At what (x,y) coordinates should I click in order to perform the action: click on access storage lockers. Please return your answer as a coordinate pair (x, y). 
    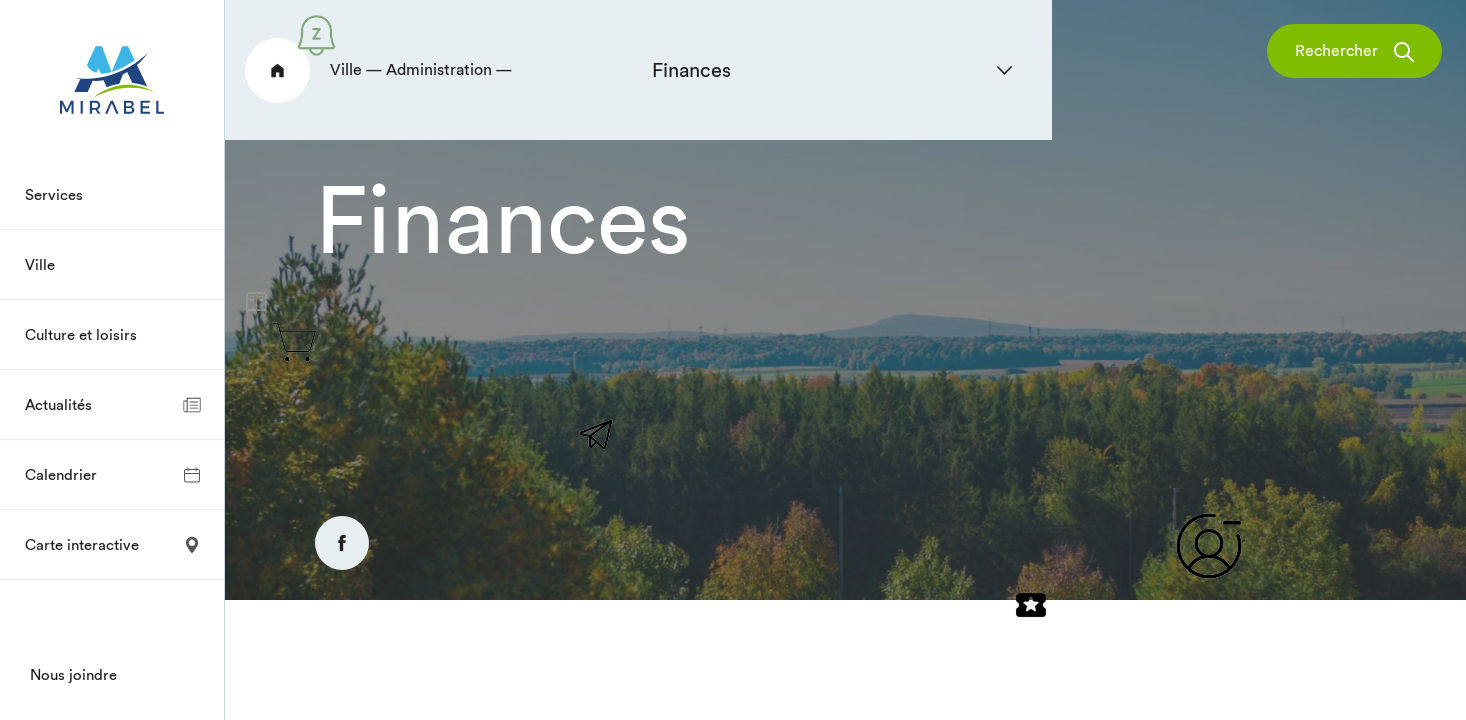
    Looking at the image, I should click on (256, 302).